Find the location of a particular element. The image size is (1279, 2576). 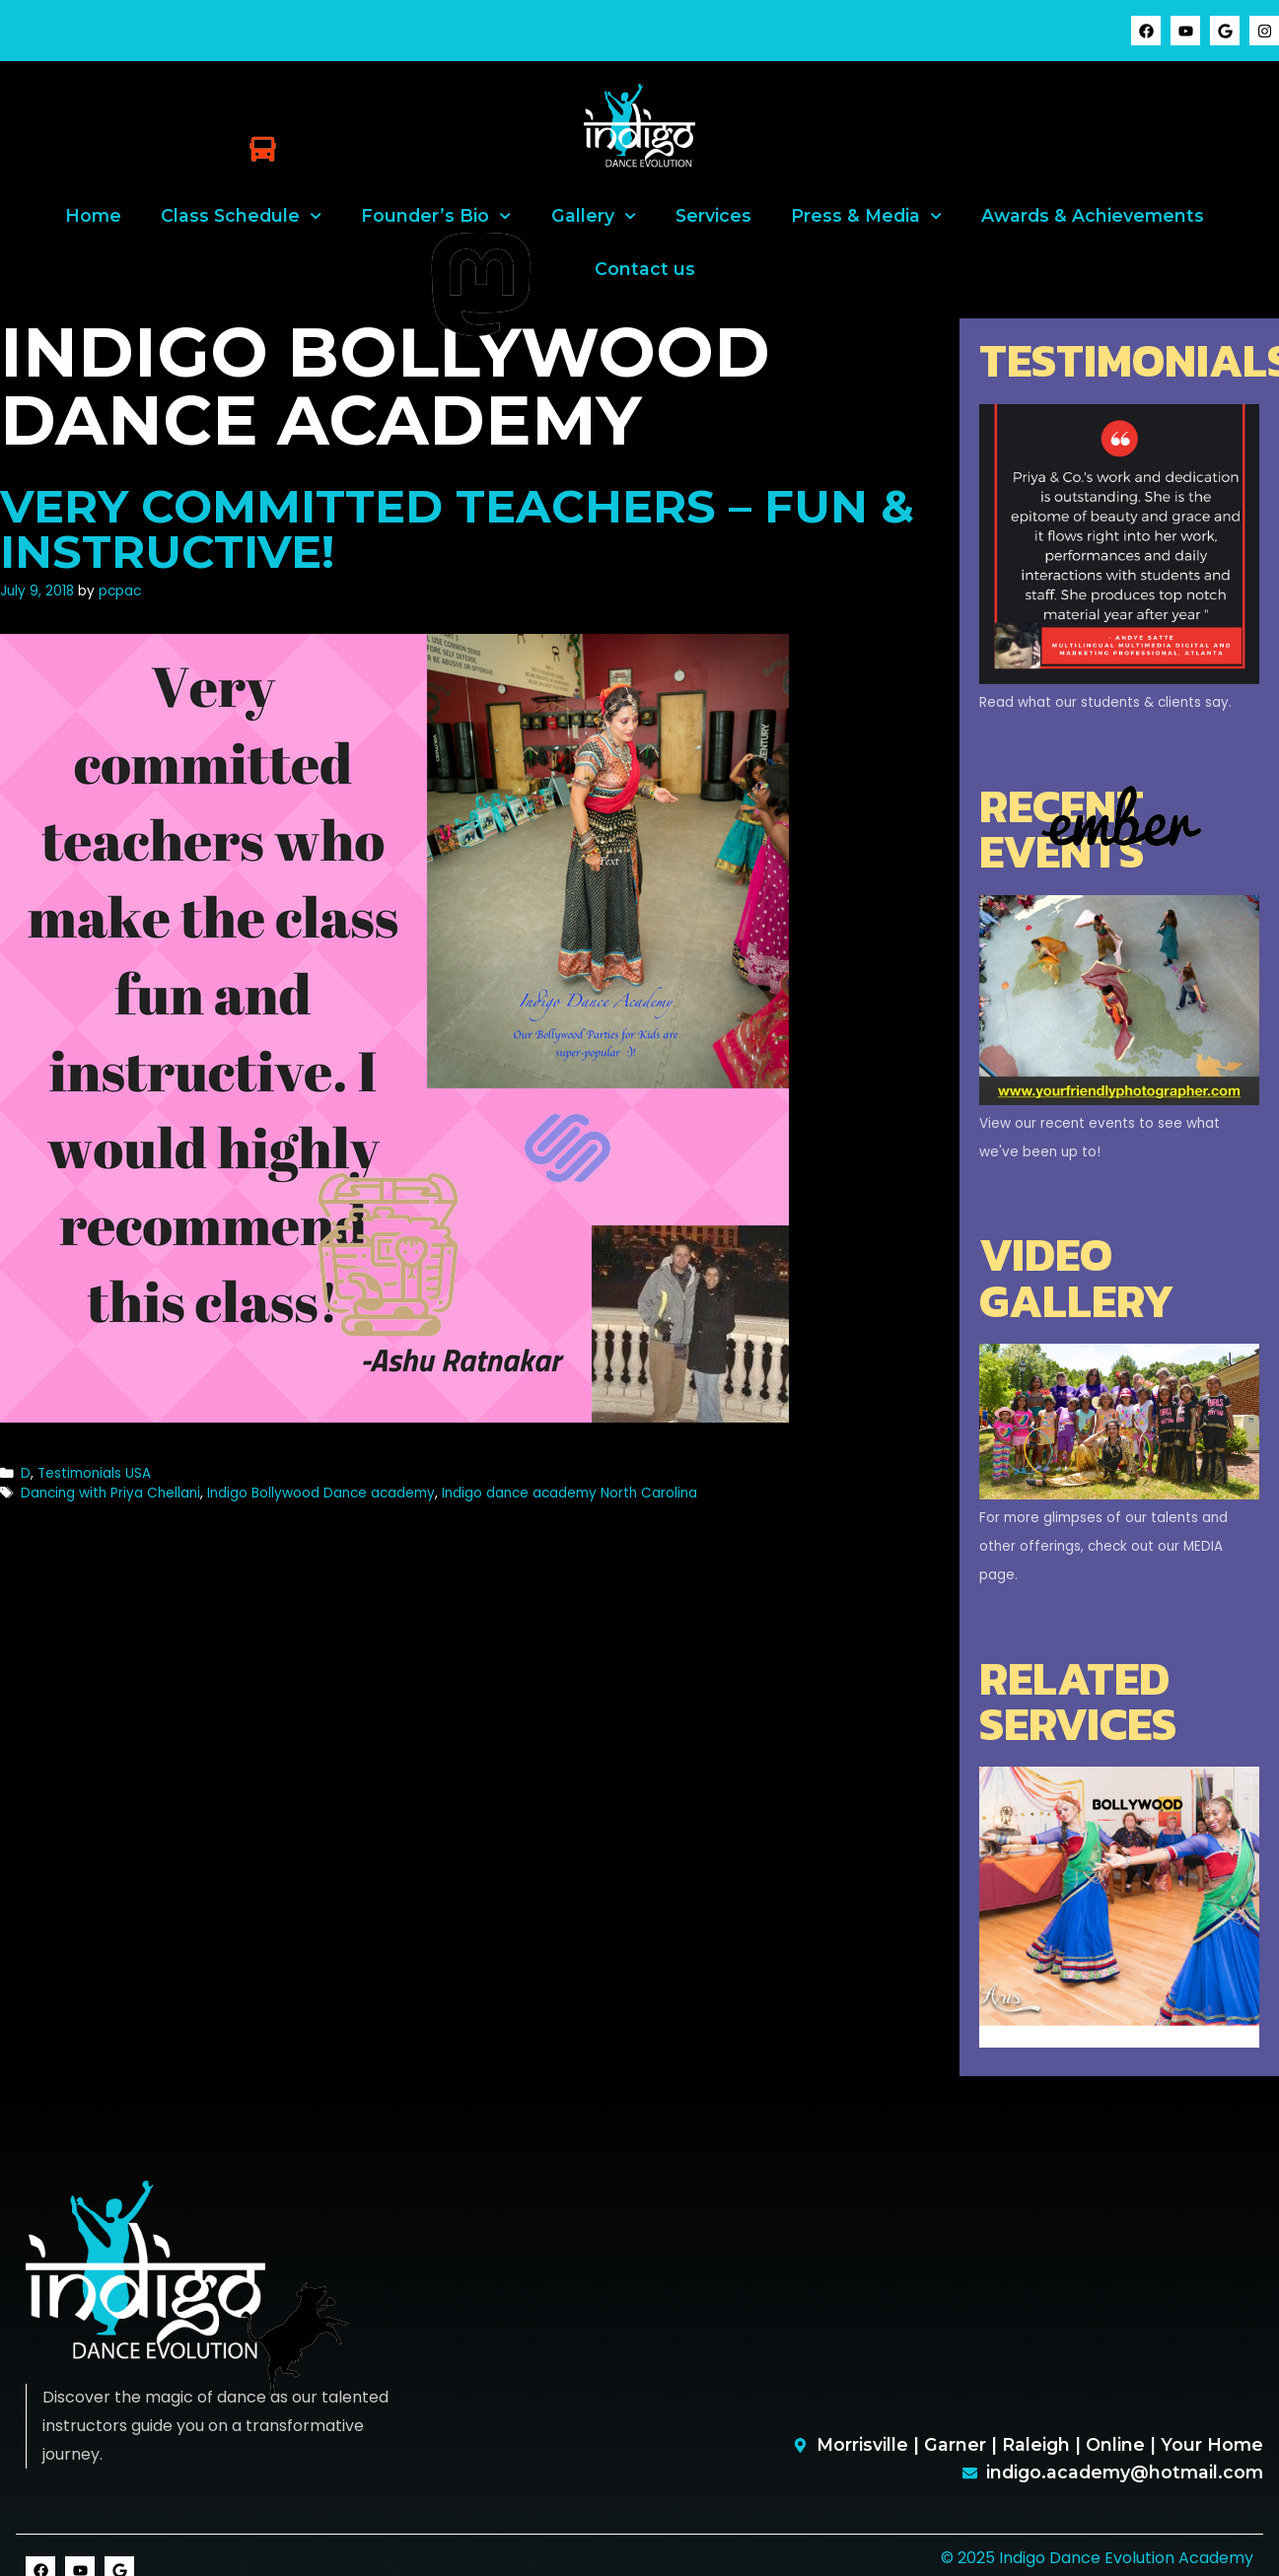

rich python library logo is located at coordinates (388, 1254).